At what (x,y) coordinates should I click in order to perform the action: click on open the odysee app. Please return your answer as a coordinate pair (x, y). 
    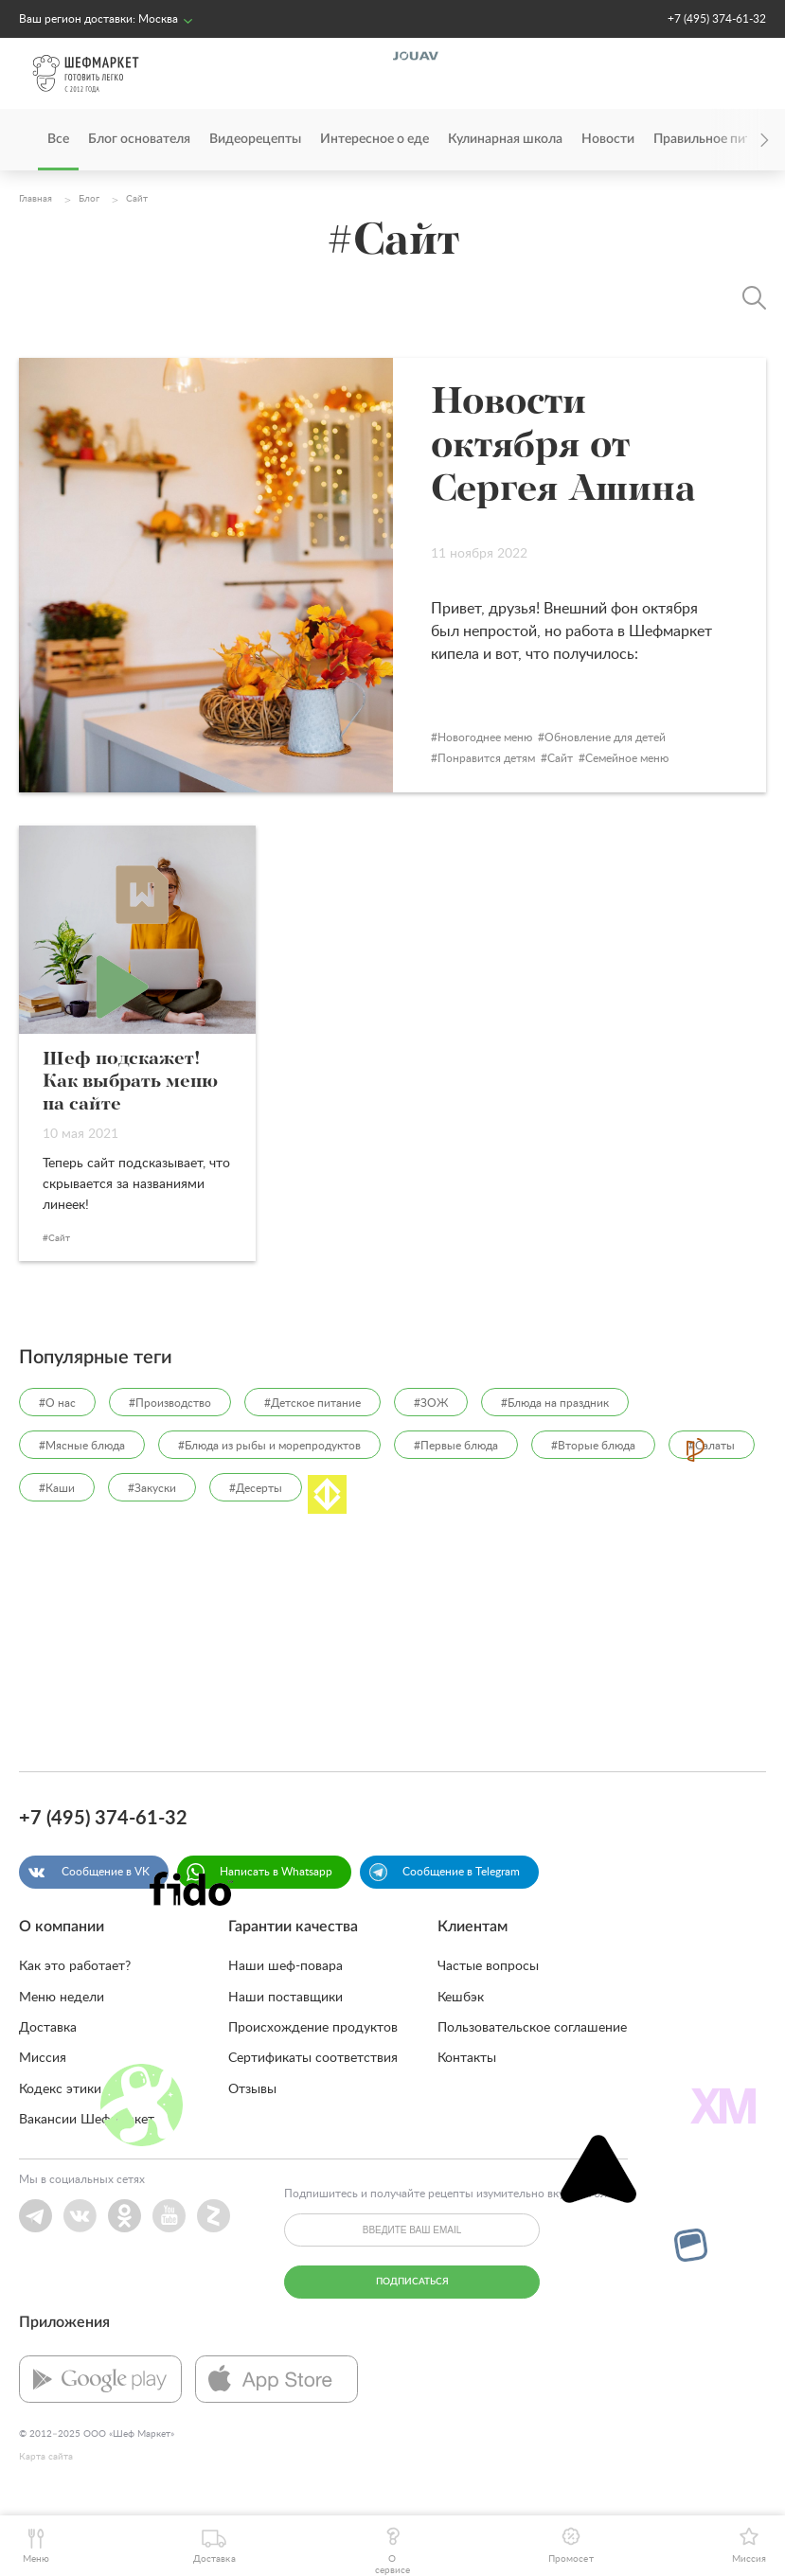
    Looking at the image, I should click on (141, 2105).